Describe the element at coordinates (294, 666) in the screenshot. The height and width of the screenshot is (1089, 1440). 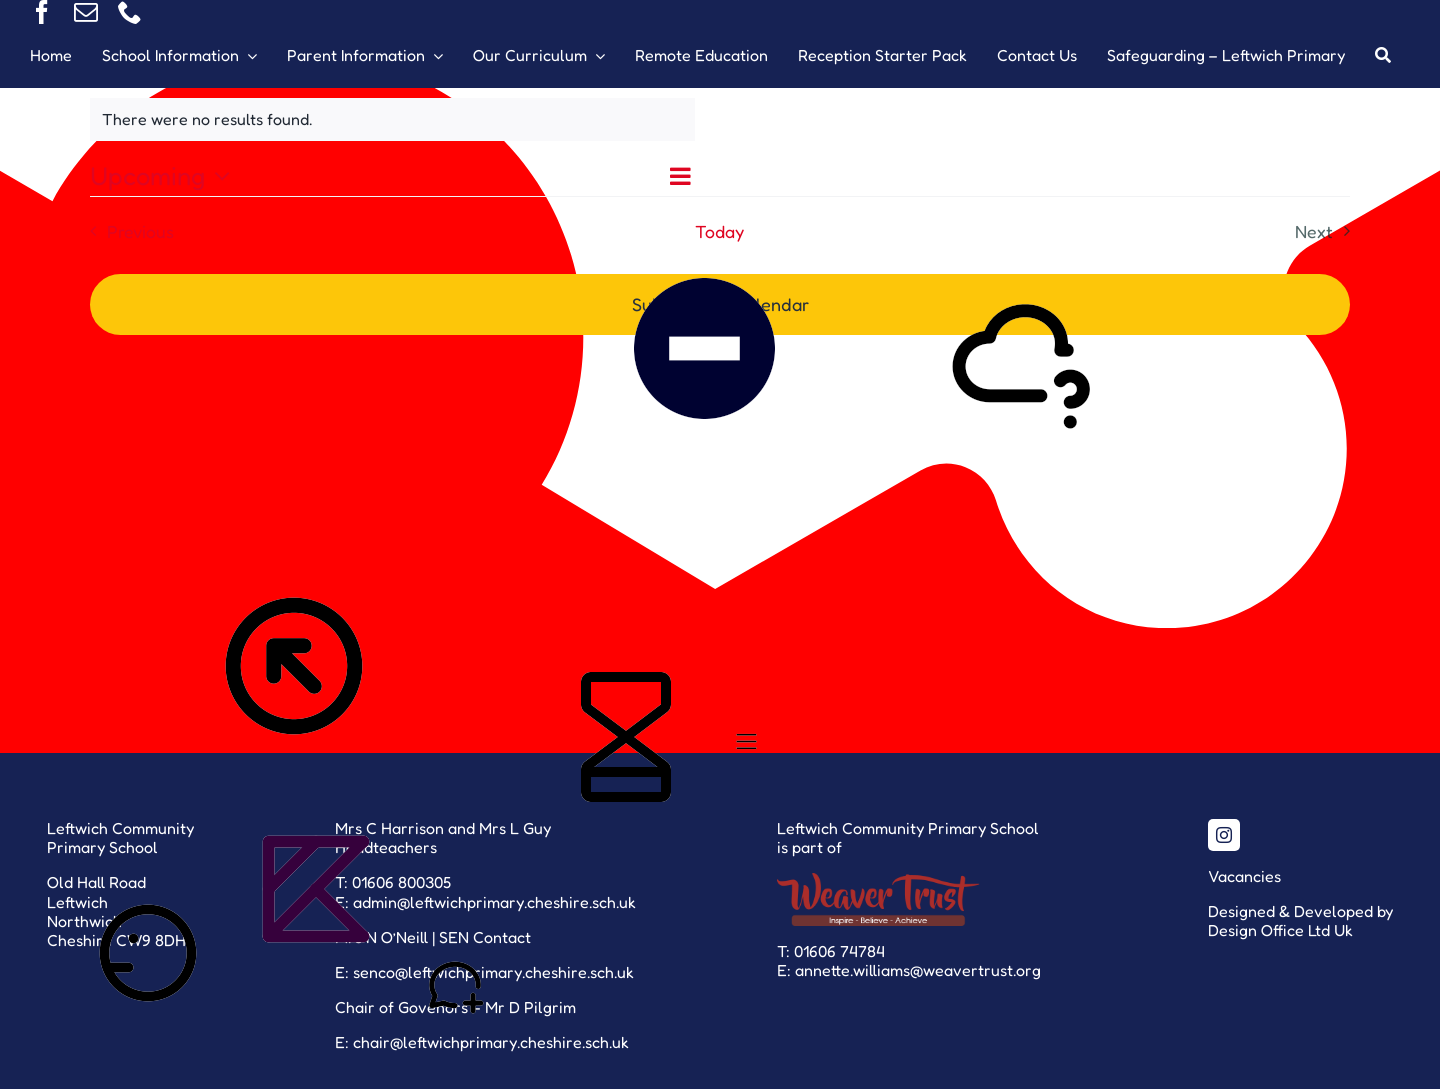
I see `navigate back to previous screen` at that location.